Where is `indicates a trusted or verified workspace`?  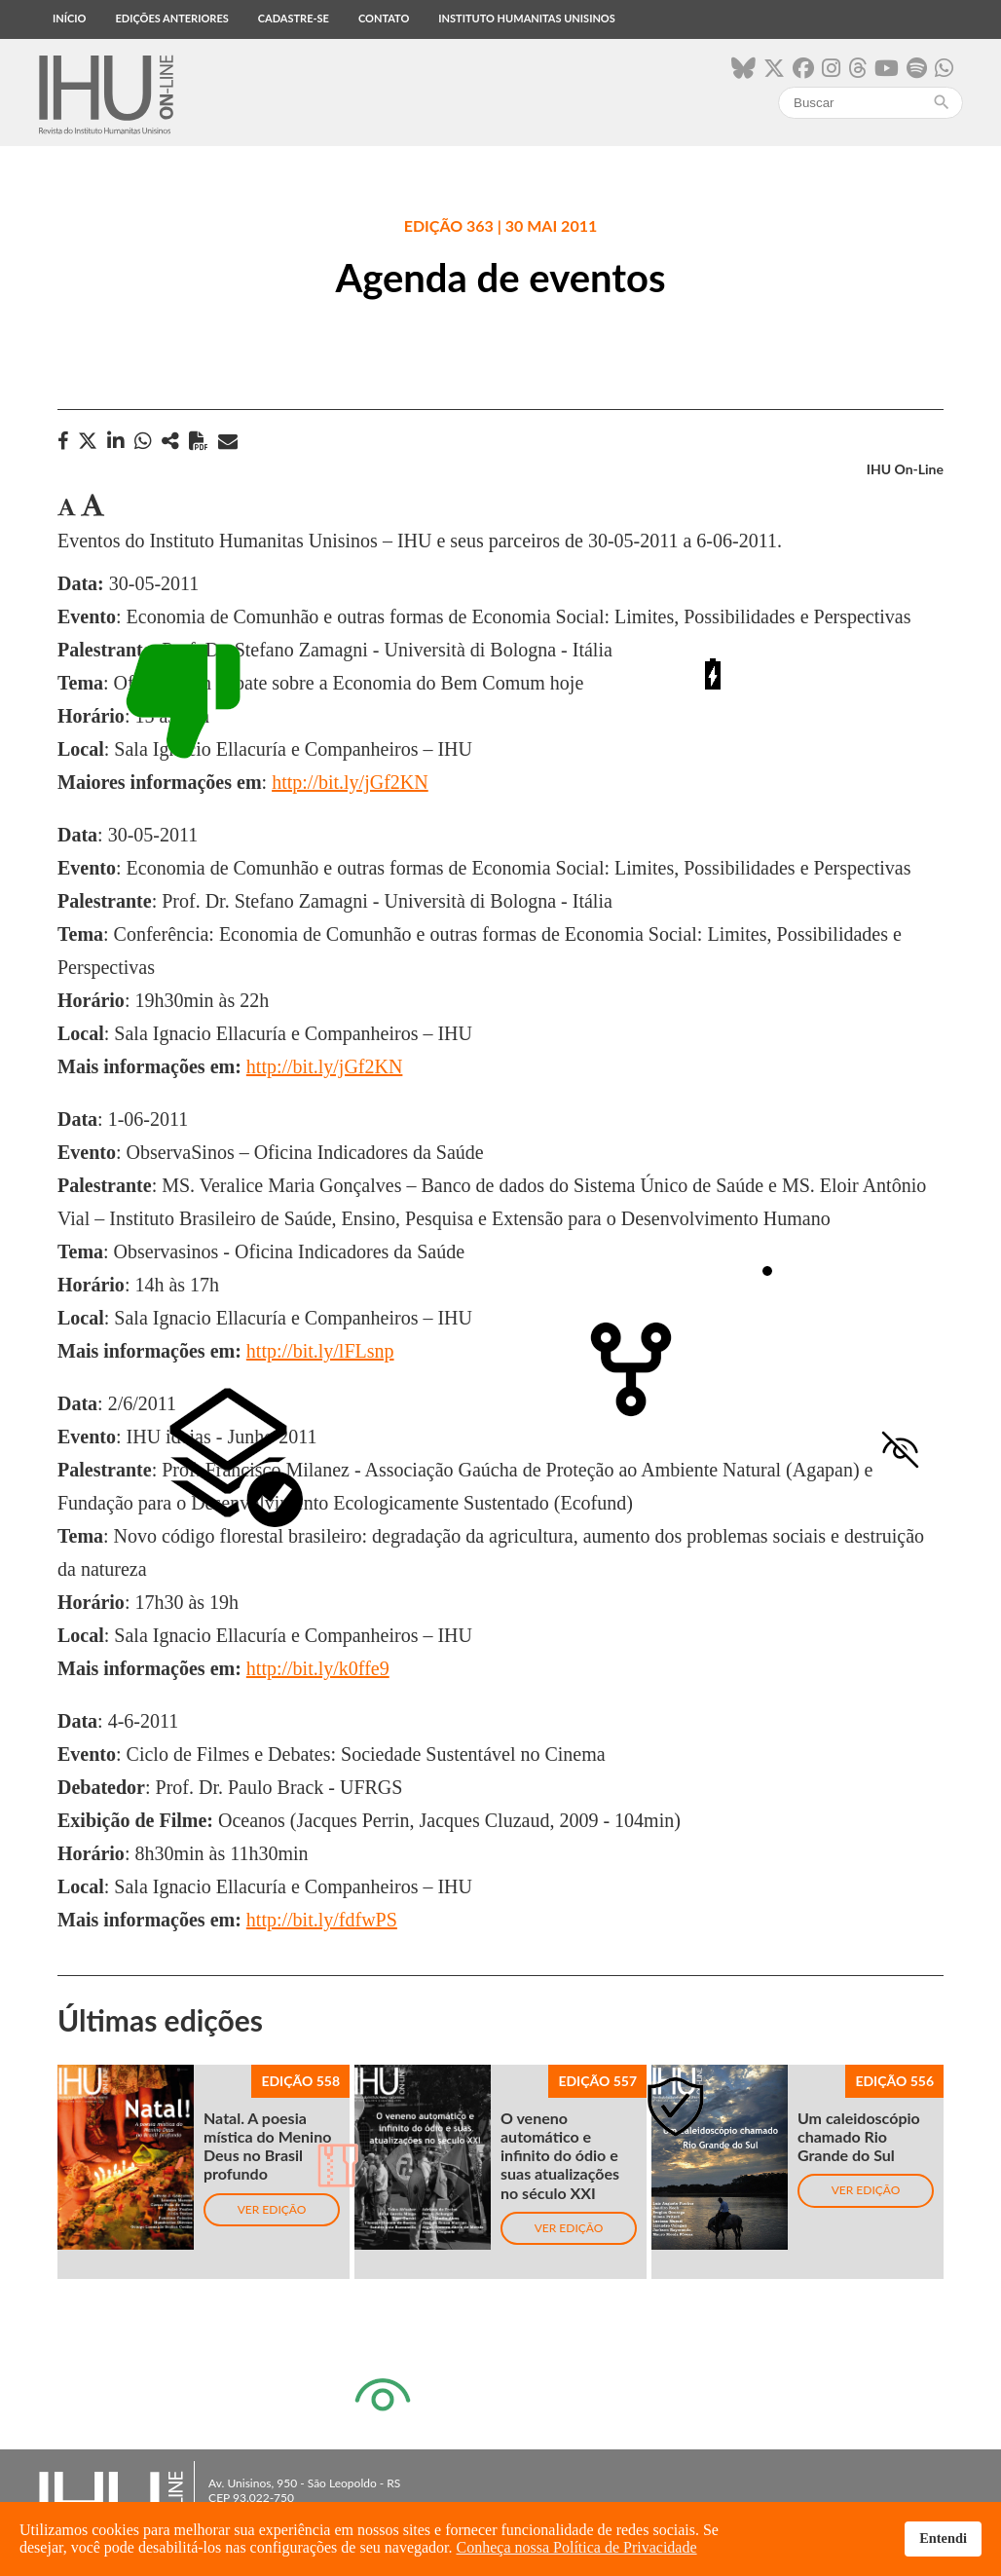 indicates a trusted or verified workspace is located at coordinates (675, 2107).